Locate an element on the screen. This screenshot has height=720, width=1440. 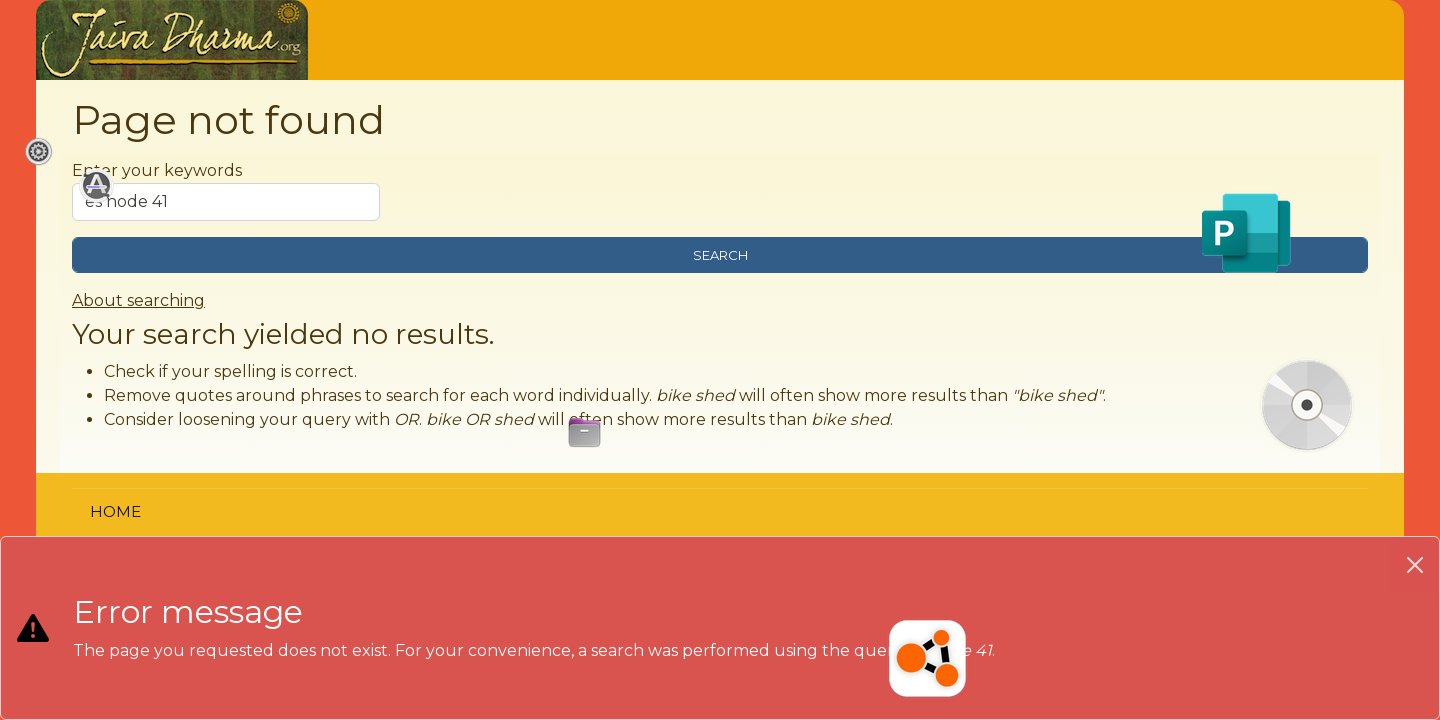
open the software update manager is located at coordinates (96, 185).